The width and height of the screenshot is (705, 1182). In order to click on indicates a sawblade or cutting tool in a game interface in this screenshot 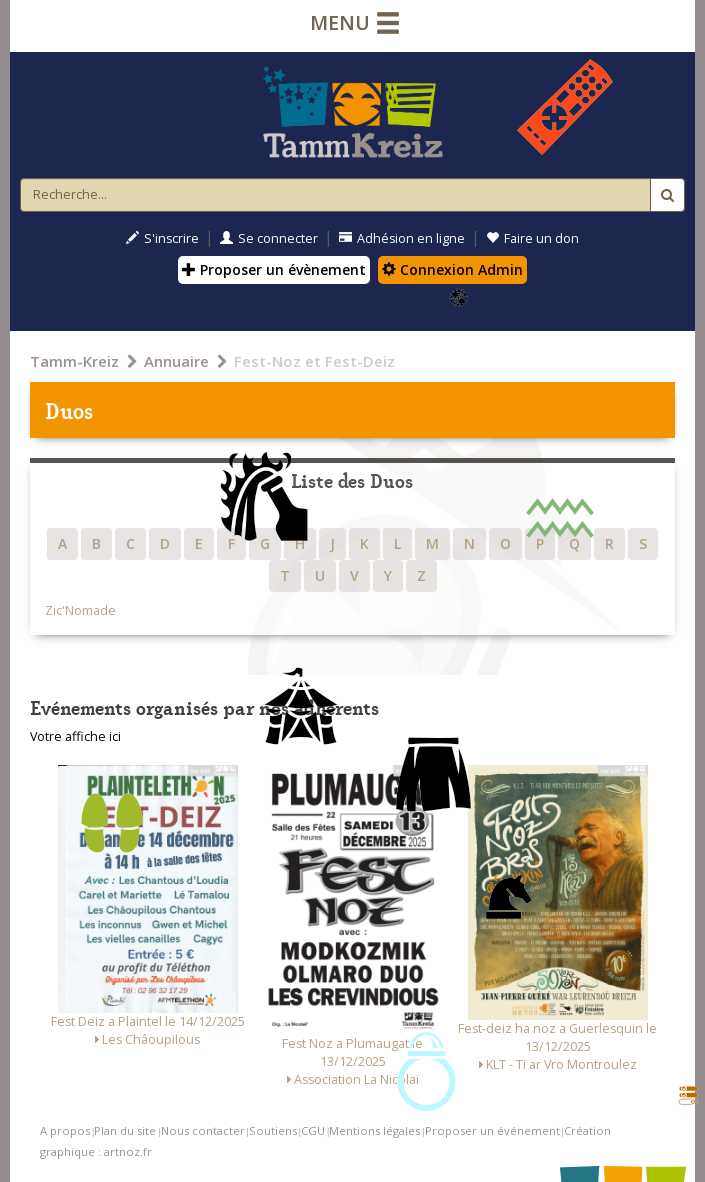, I will do `click(458, 297)`.